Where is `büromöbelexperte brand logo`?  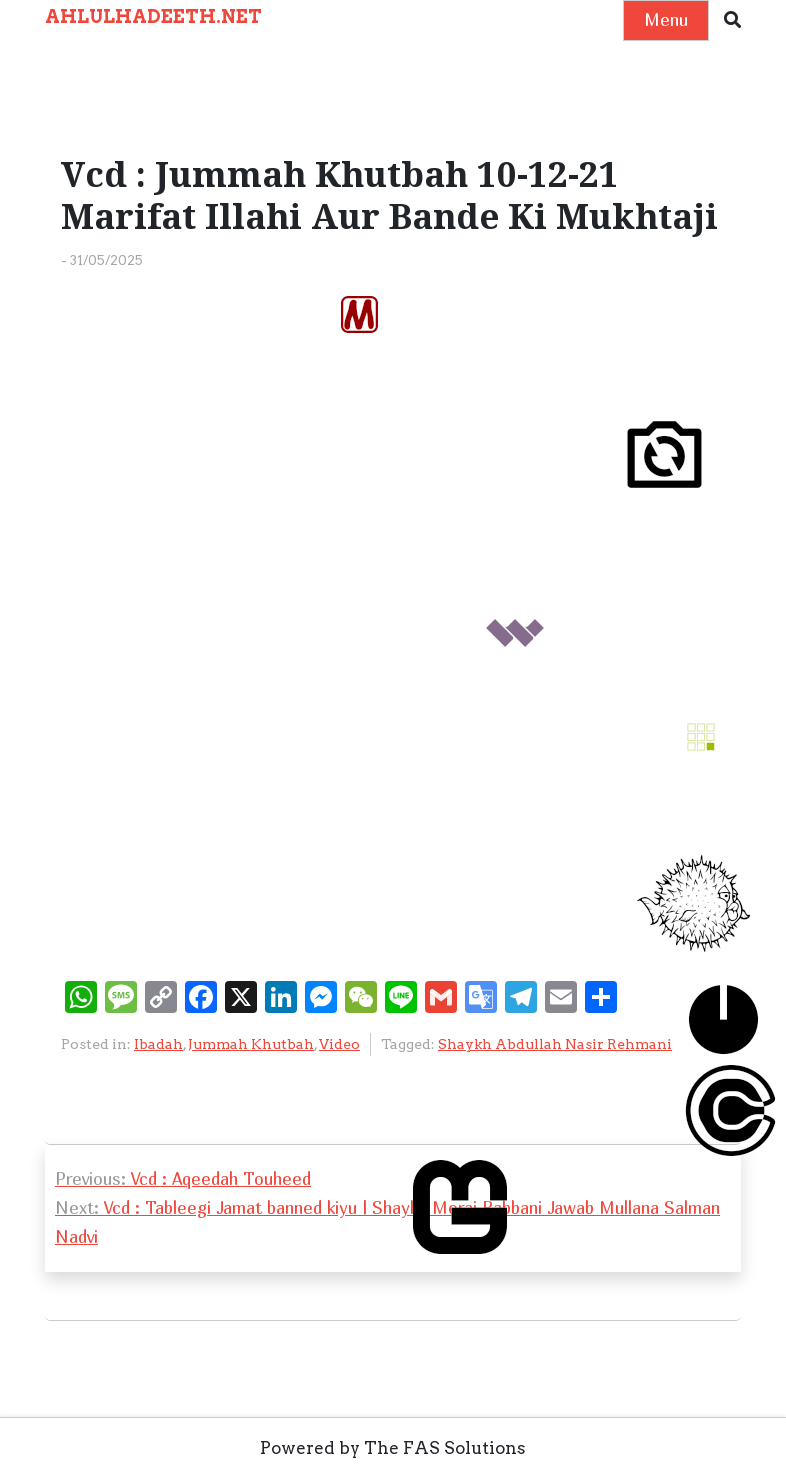
büromöbelexperte brand logo is located at coordinates (701, 737).